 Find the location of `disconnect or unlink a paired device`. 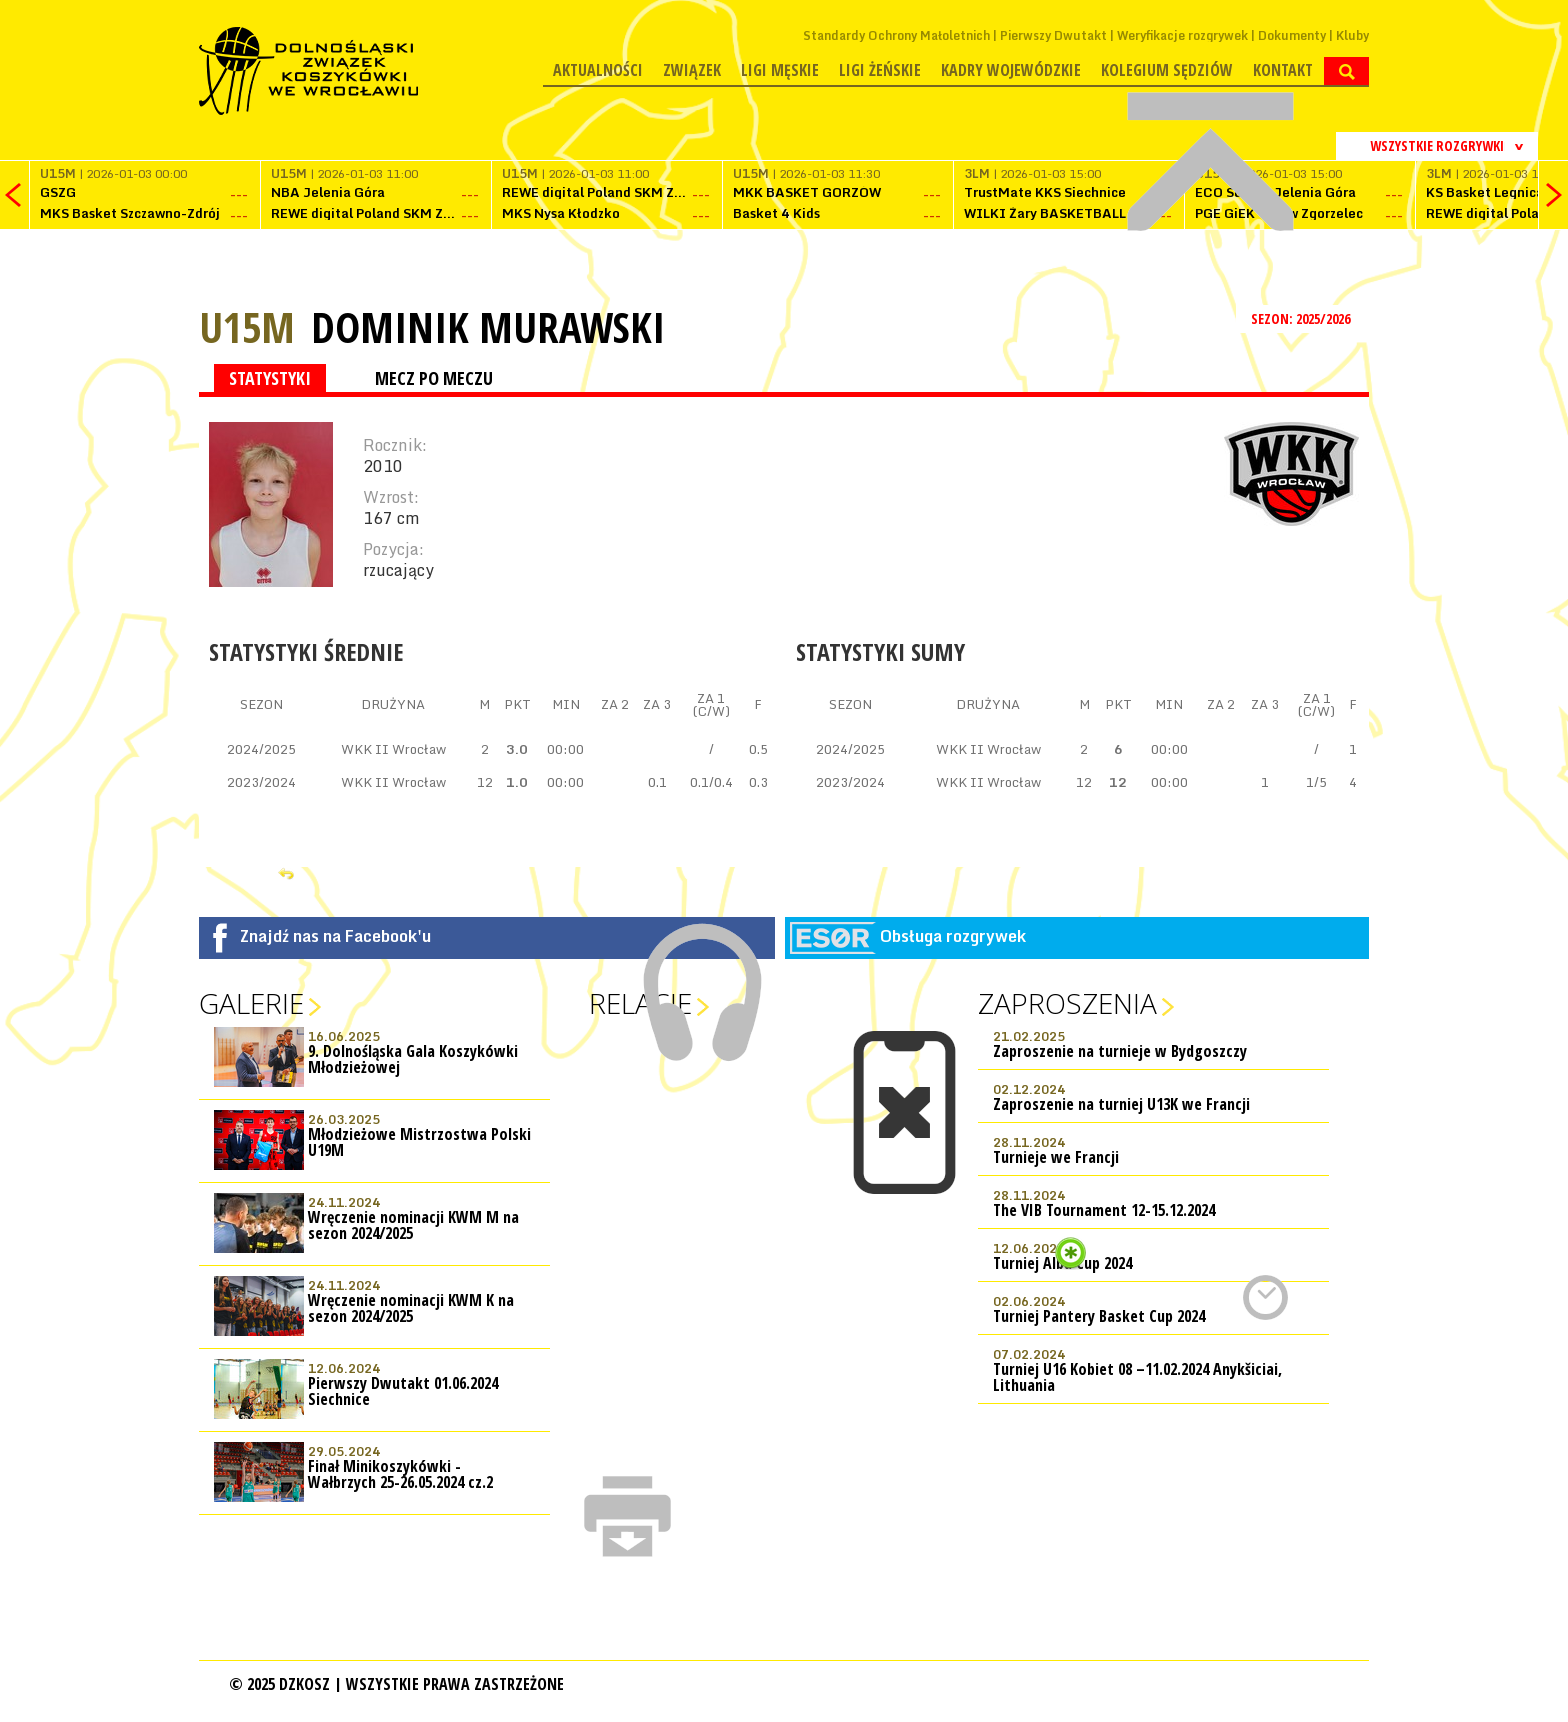

disconnect or unlink a paired device is located at coordinates (904, 1112).